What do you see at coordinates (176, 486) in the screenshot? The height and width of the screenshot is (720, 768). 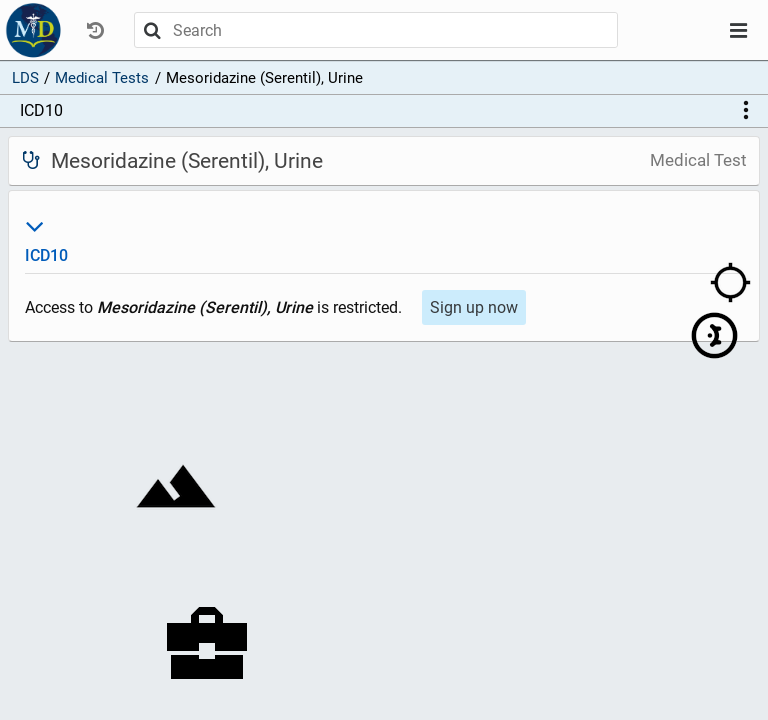 I see `switch to terrain map view` at bounding box center [176, 486].